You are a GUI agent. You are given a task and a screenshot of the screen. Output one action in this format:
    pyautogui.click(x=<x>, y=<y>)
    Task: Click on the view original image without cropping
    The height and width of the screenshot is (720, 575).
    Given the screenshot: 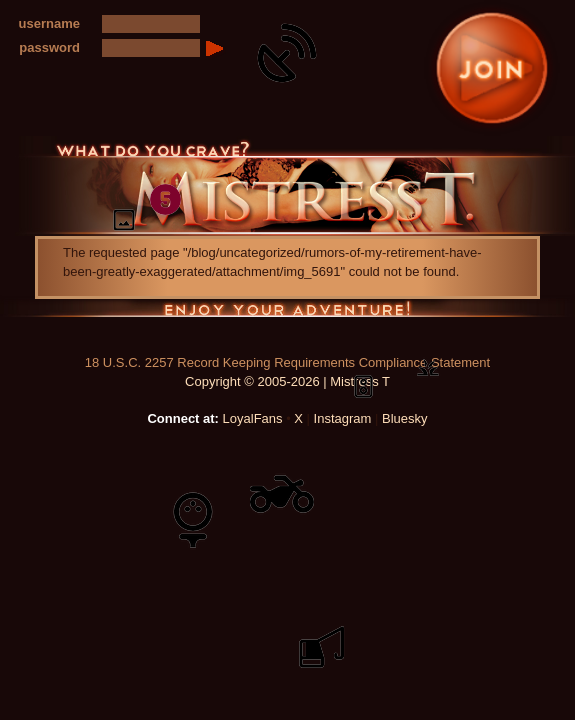 What is the action you would take?
    pyautogui.click(x=124, y=220)
    